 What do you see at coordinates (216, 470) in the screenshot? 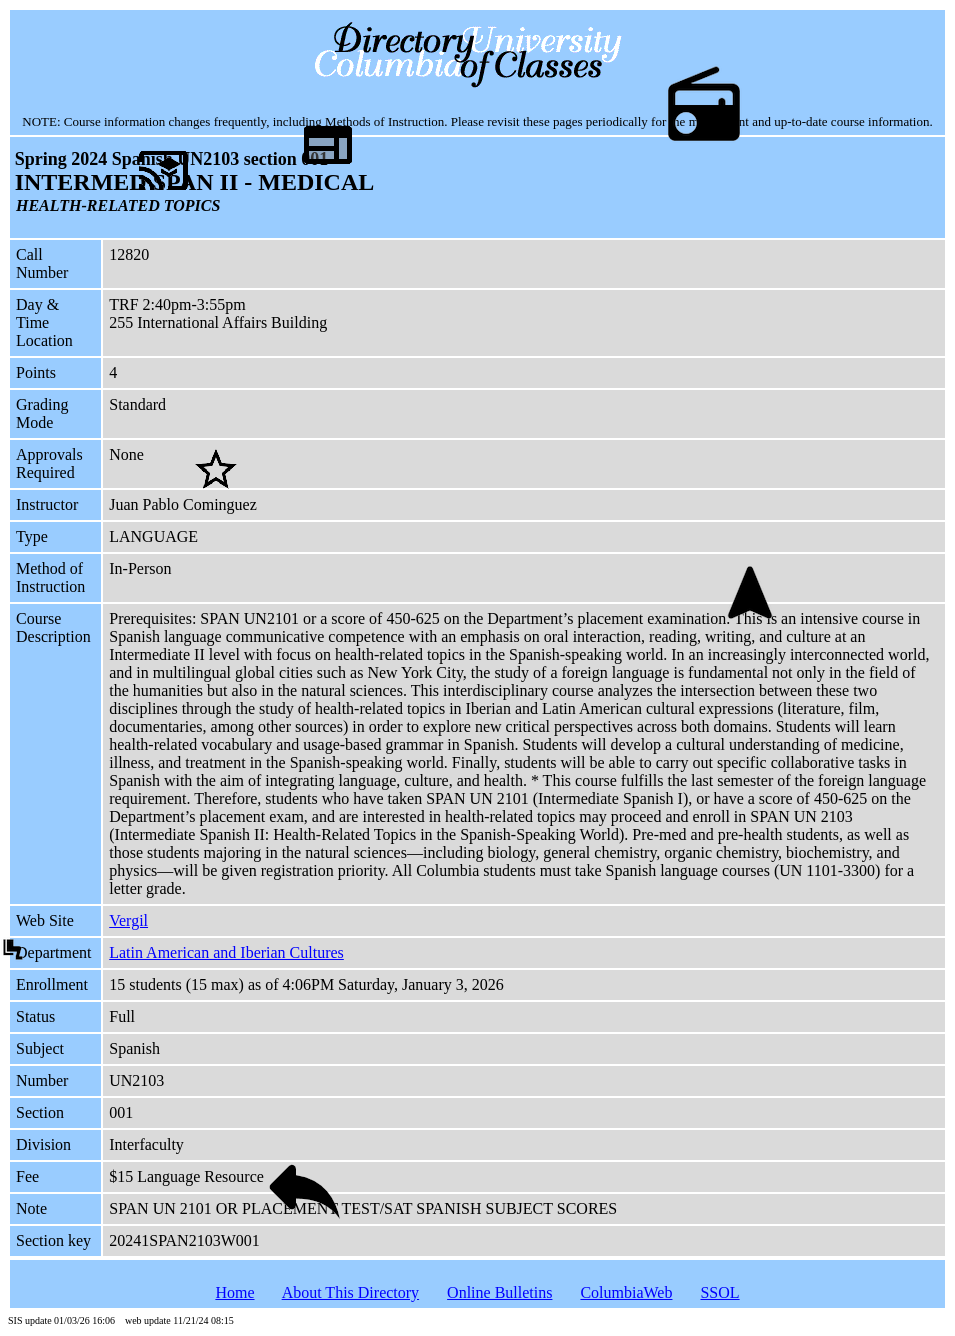
I see `add item to favorites` at bounding box center [216, 470].